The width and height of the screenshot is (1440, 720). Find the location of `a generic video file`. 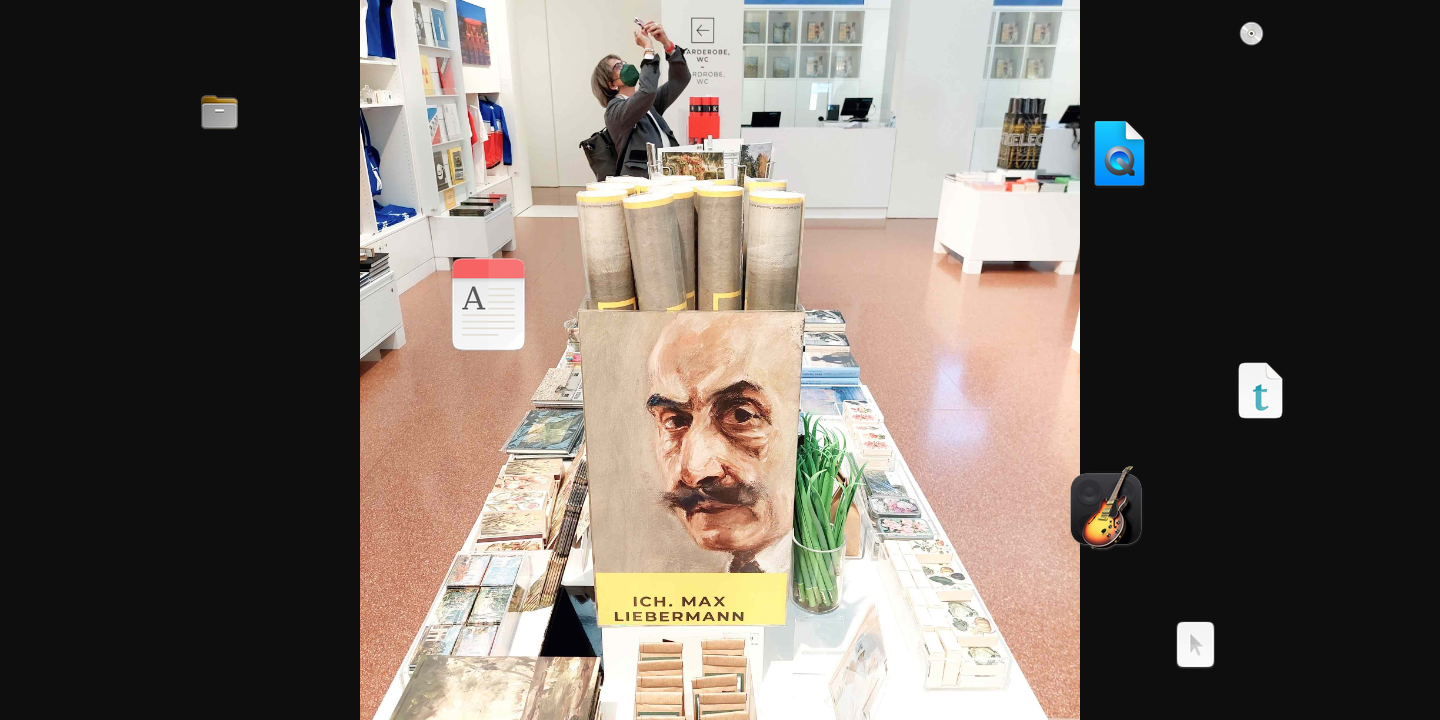

a generic video file is located at coordinates (1119, 154).